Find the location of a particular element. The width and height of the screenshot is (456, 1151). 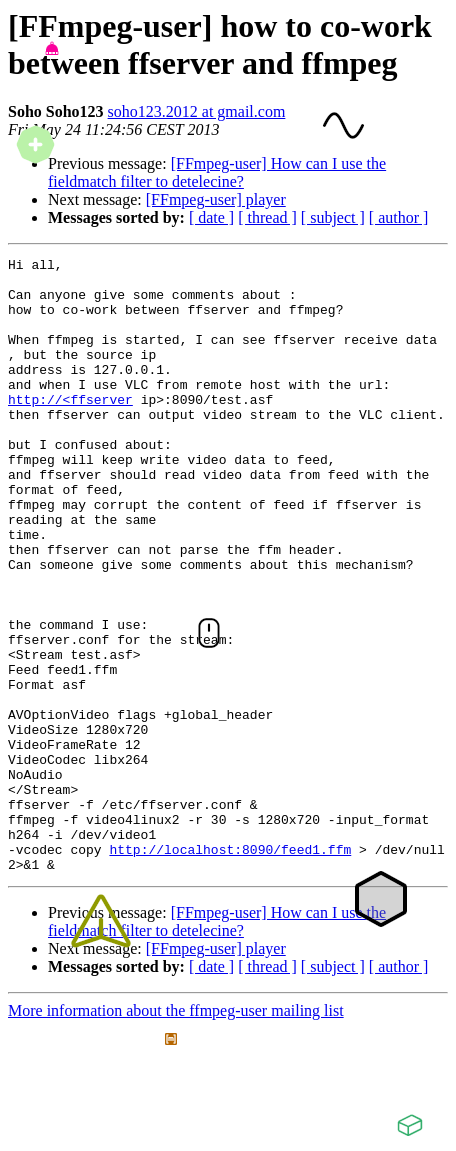

select winter or cold weather clothing category is located at coordinates (52, 49).